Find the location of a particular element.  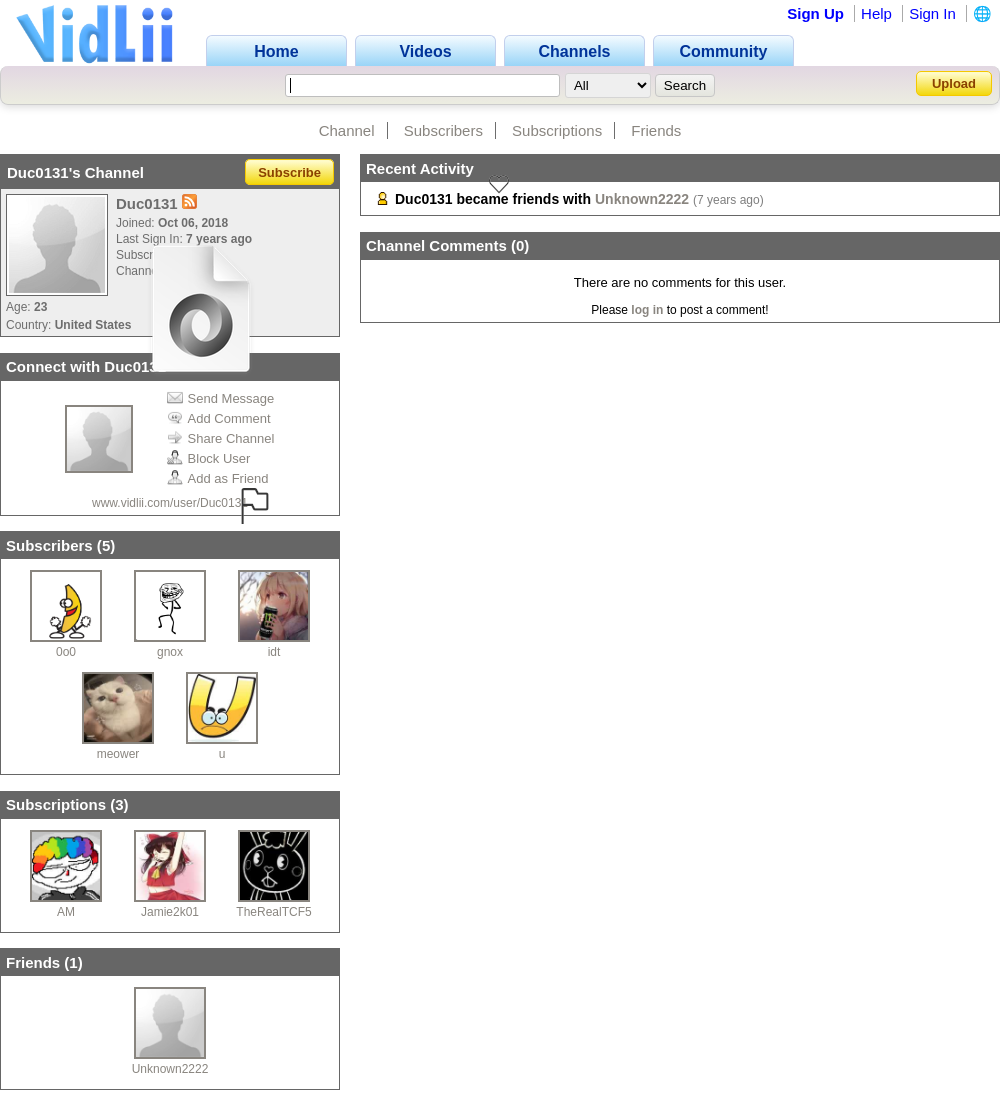

view community or social applications is located at coordinates (499, 184).